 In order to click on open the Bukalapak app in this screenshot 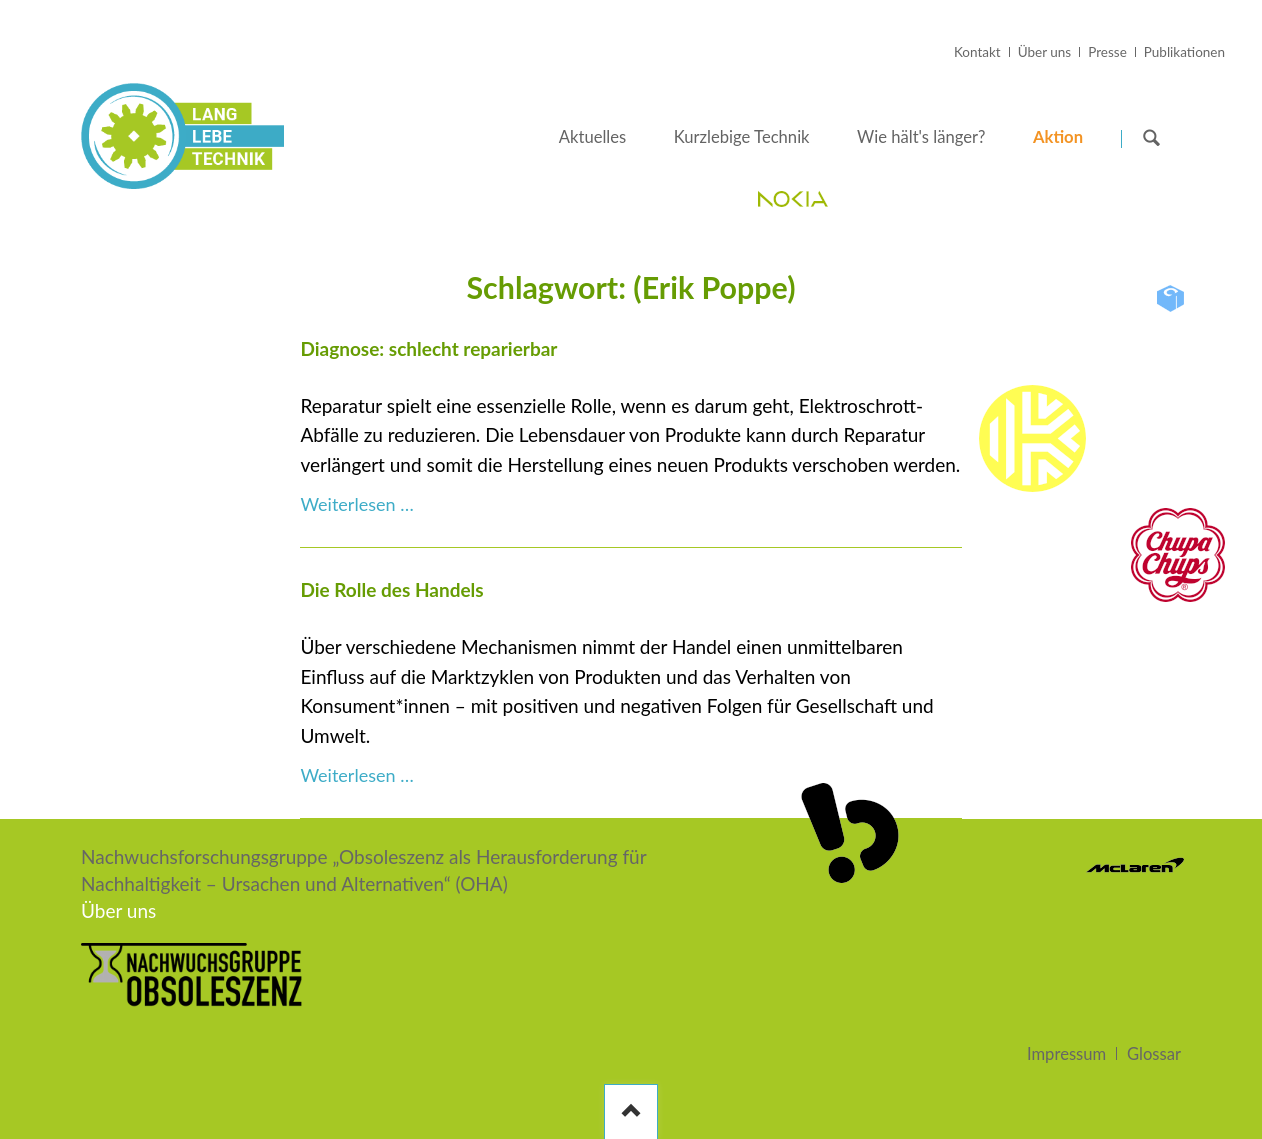, I will do `click(850, 833)`.